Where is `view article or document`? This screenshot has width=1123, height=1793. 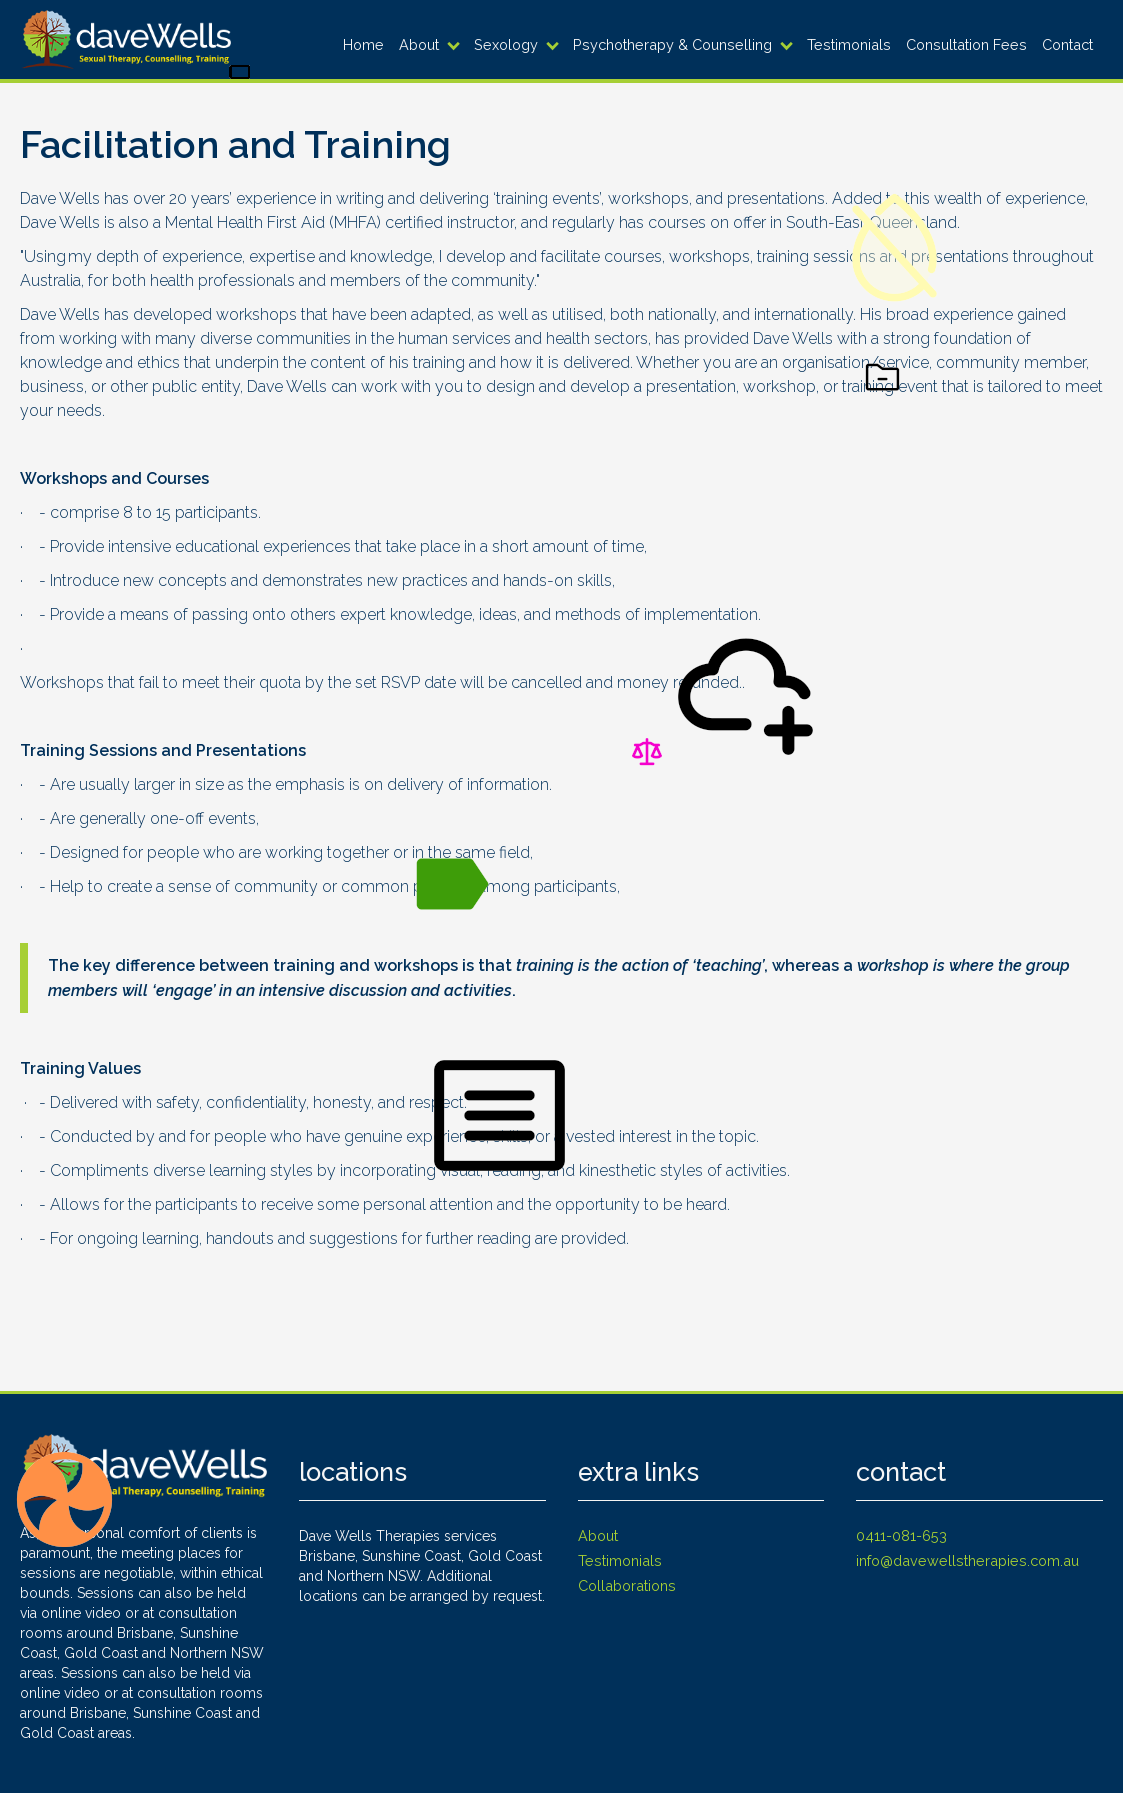 view article or document is located at coordinates (499, 1115).